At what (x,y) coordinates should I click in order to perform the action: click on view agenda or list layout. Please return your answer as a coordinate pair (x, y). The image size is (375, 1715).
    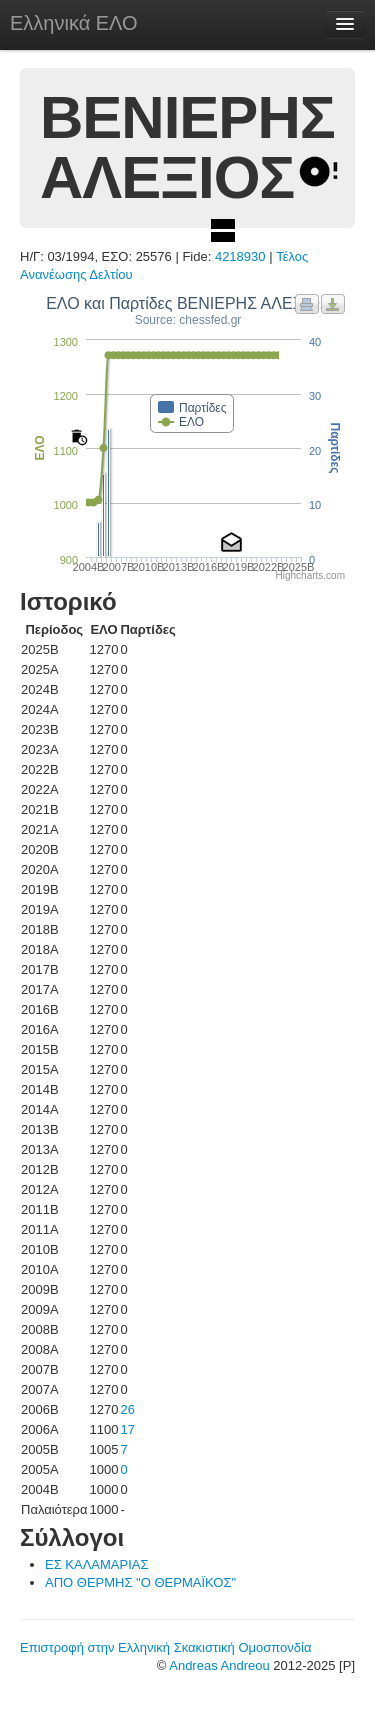
    Looking at the image, I should click on (223, 230).